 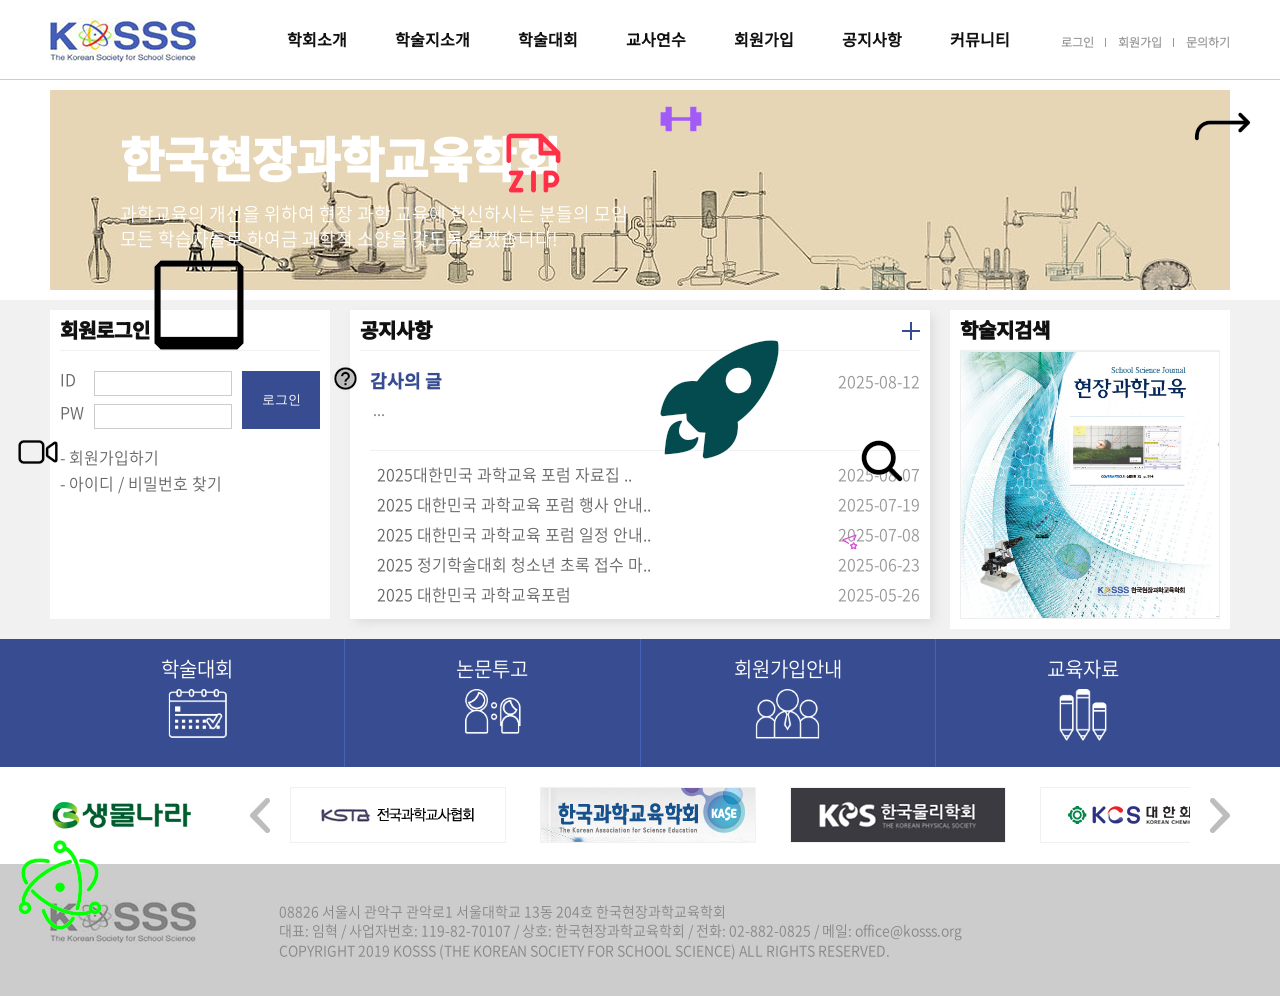 What do you see at coordinates (199, 305) in the screenshot?
I see `toggle the status bar visibility` at bounding box center [199, 305].